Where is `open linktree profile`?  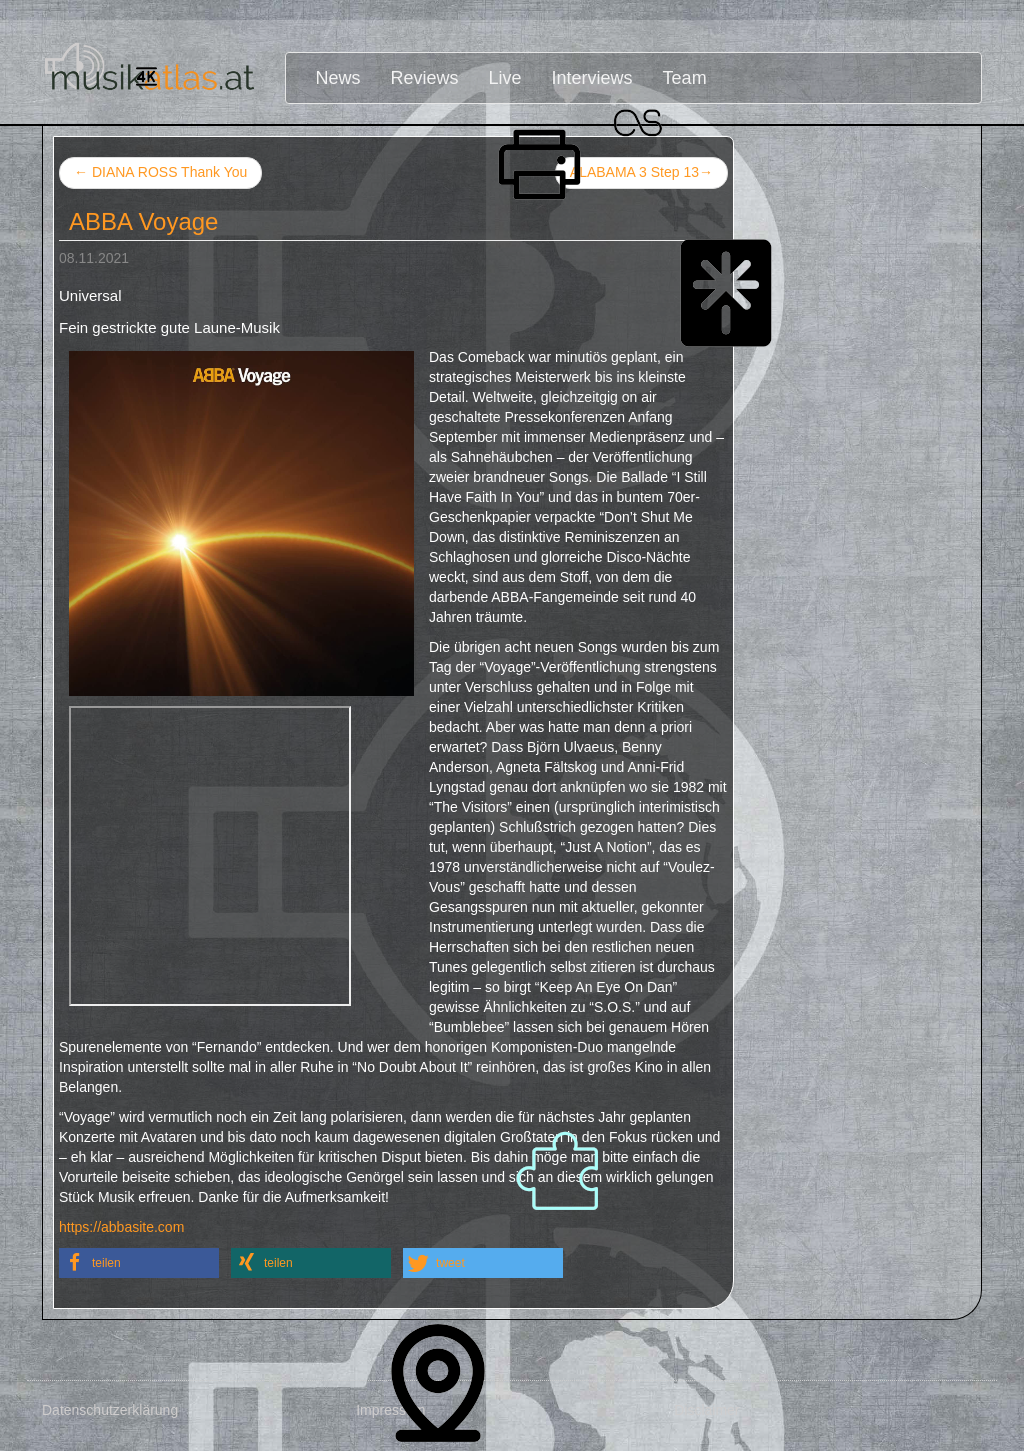 open linktree profile is located at coordinates (726, 293).